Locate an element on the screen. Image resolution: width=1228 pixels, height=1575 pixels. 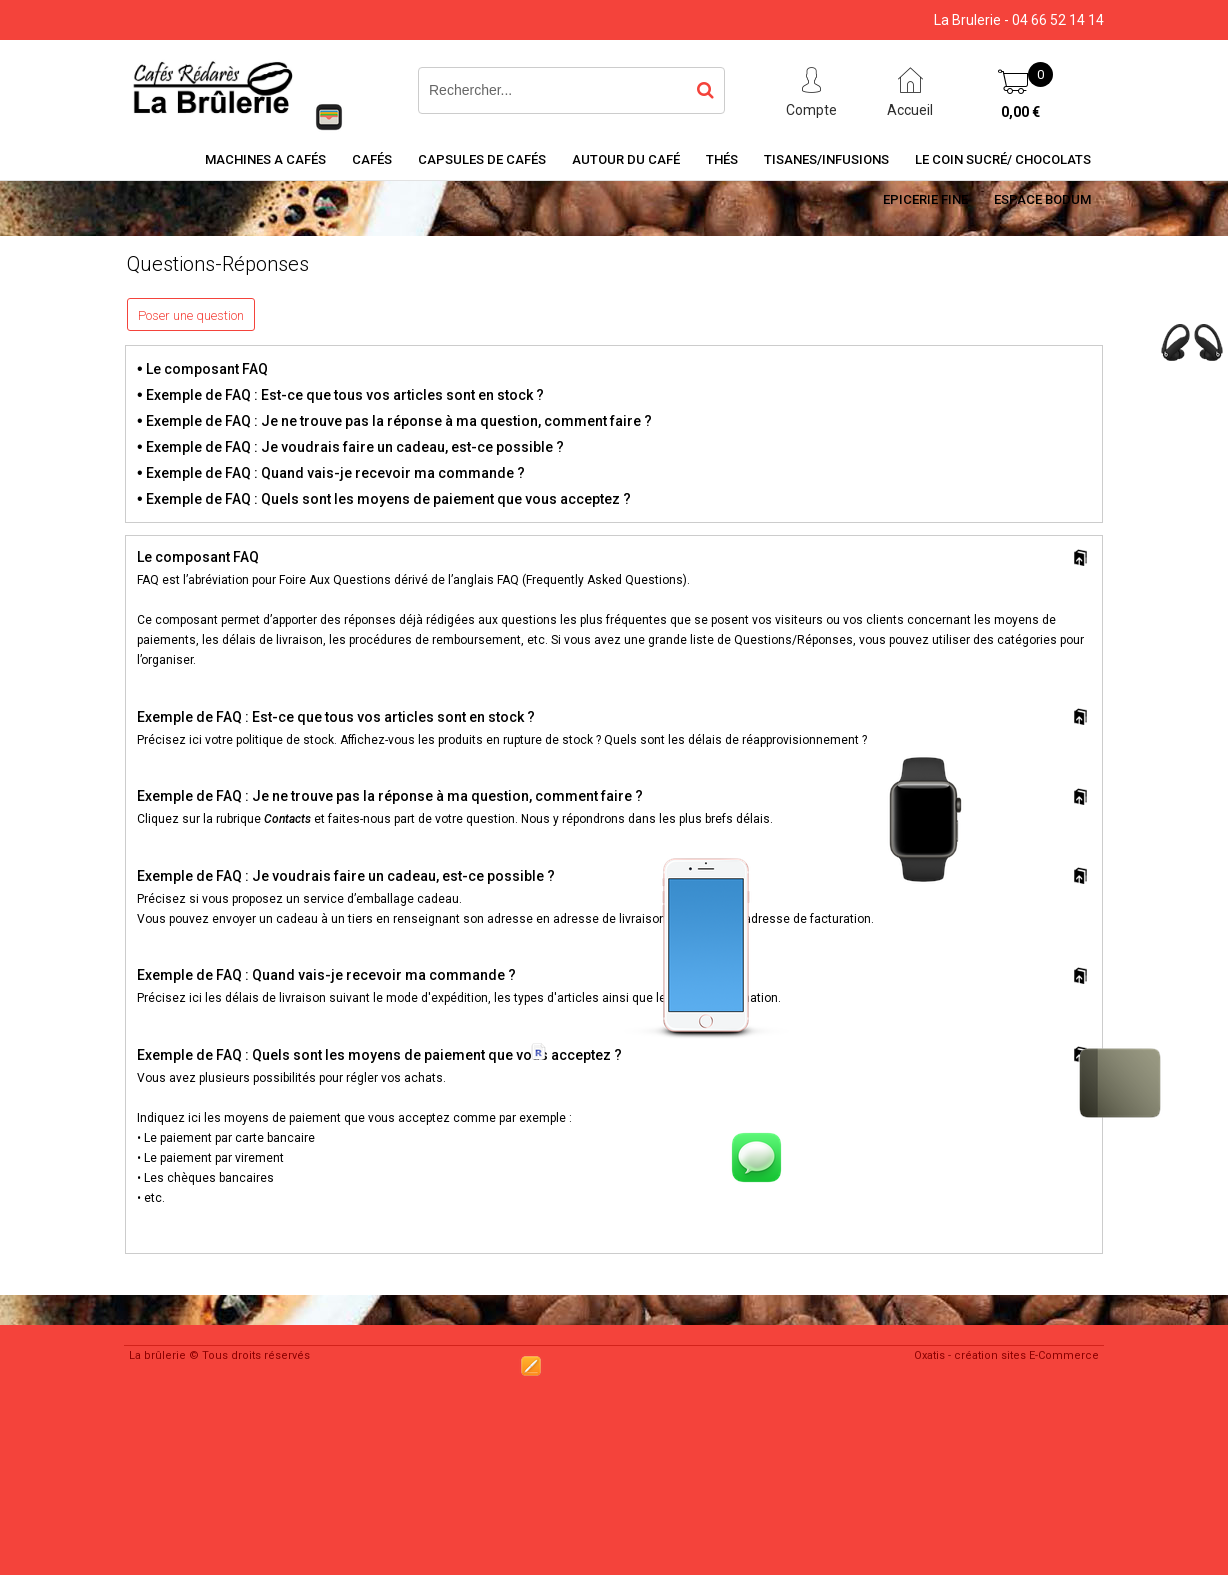
connect beats wireless earbuds via bluetooth is located at coordinates (1192, 345).